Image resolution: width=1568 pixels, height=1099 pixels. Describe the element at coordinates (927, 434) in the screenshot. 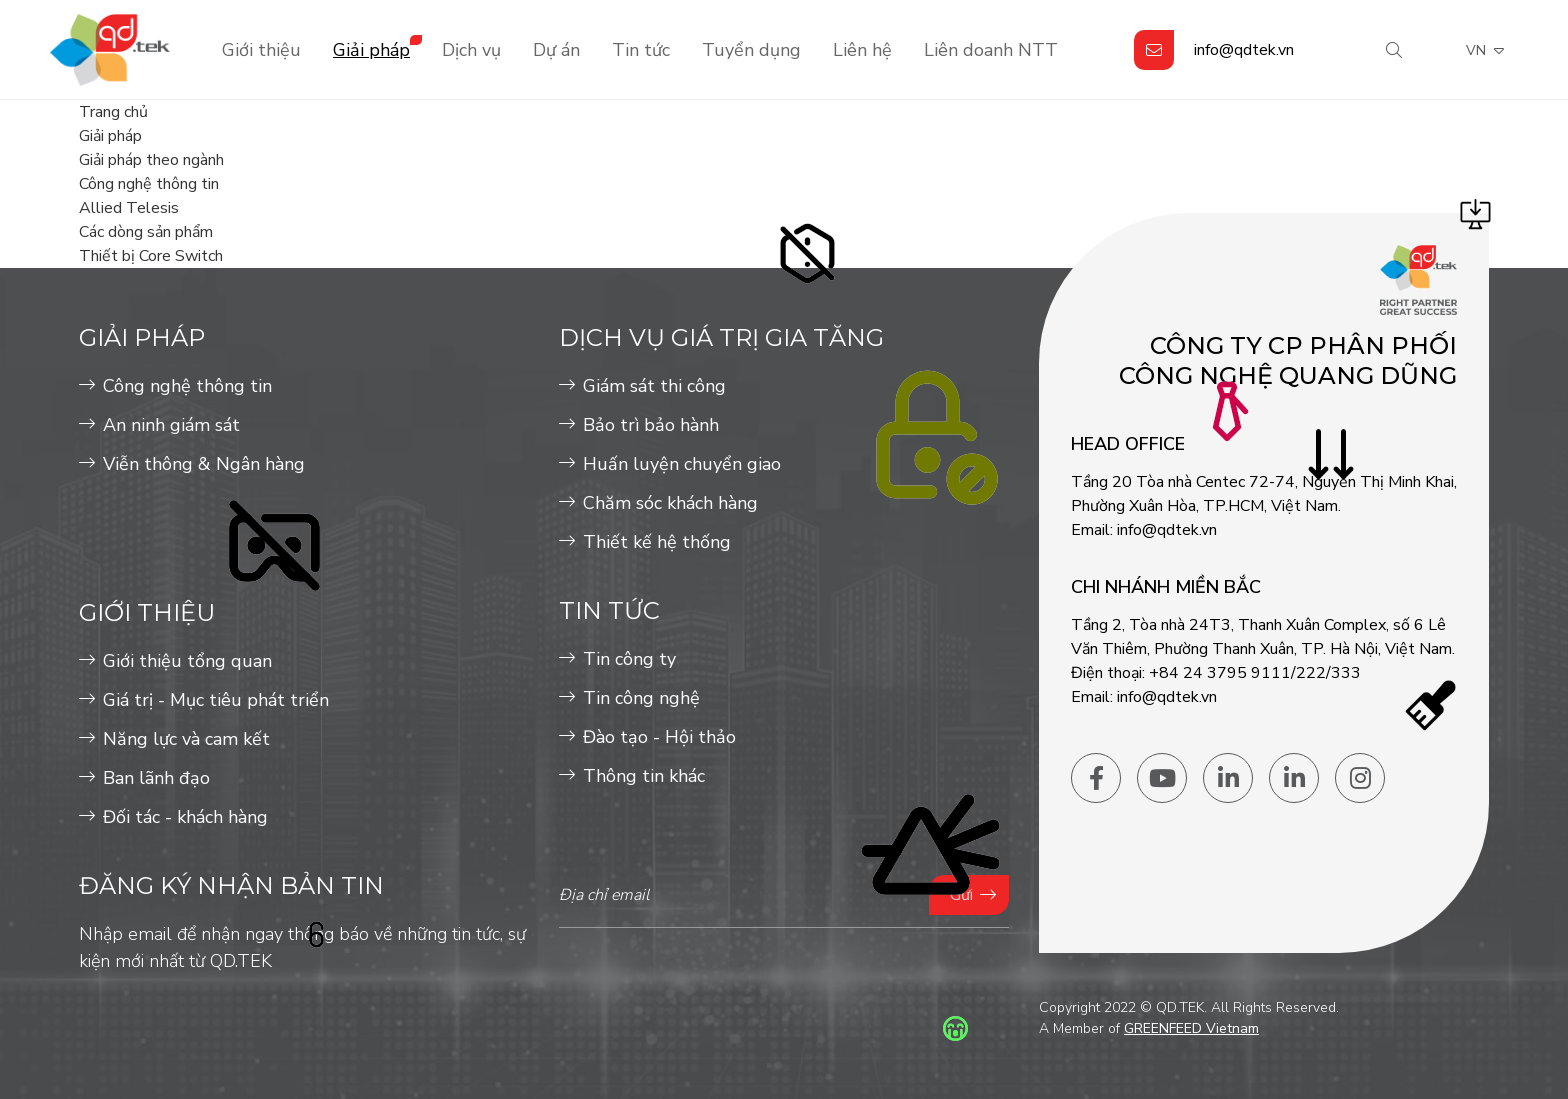

I see `cancel or revoke access permissions` at that location.